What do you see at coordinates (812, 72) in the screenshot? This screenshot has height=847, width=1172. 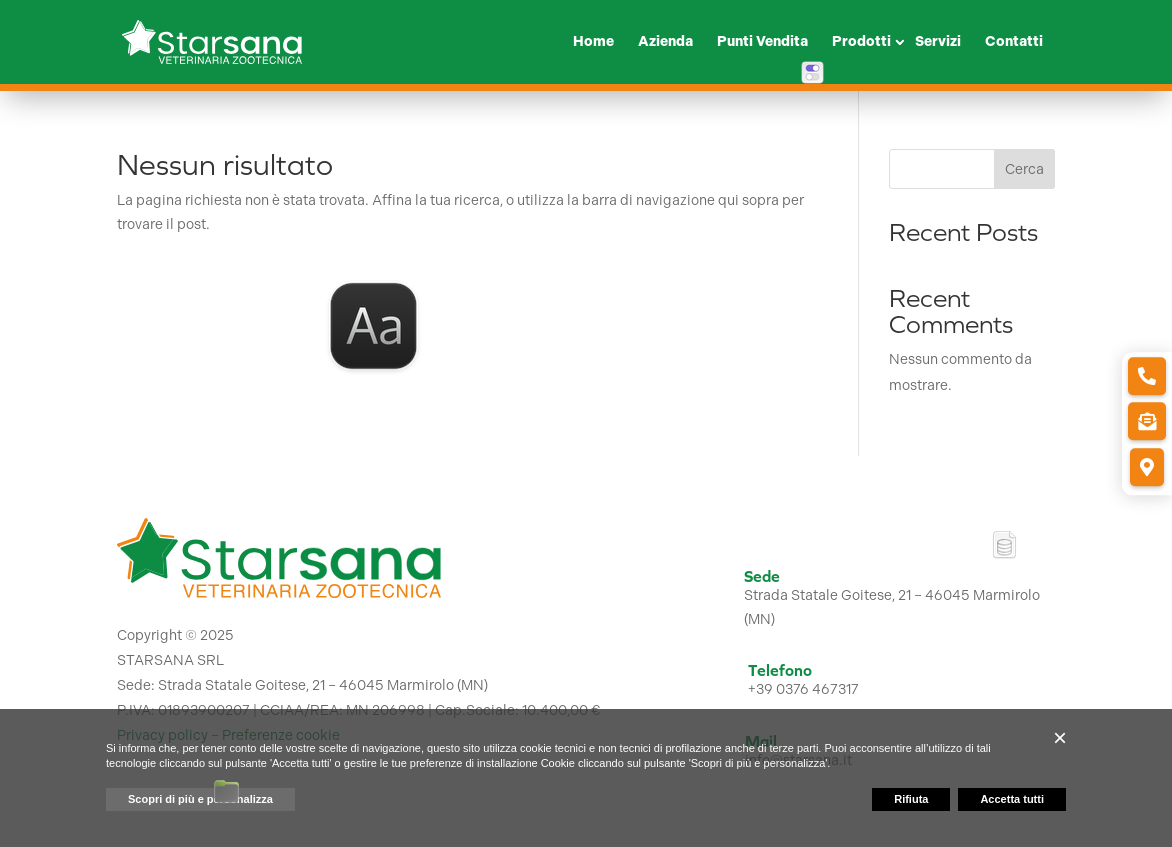 I see `open system tweaks or customization settings` at bounding box center [812, 72].